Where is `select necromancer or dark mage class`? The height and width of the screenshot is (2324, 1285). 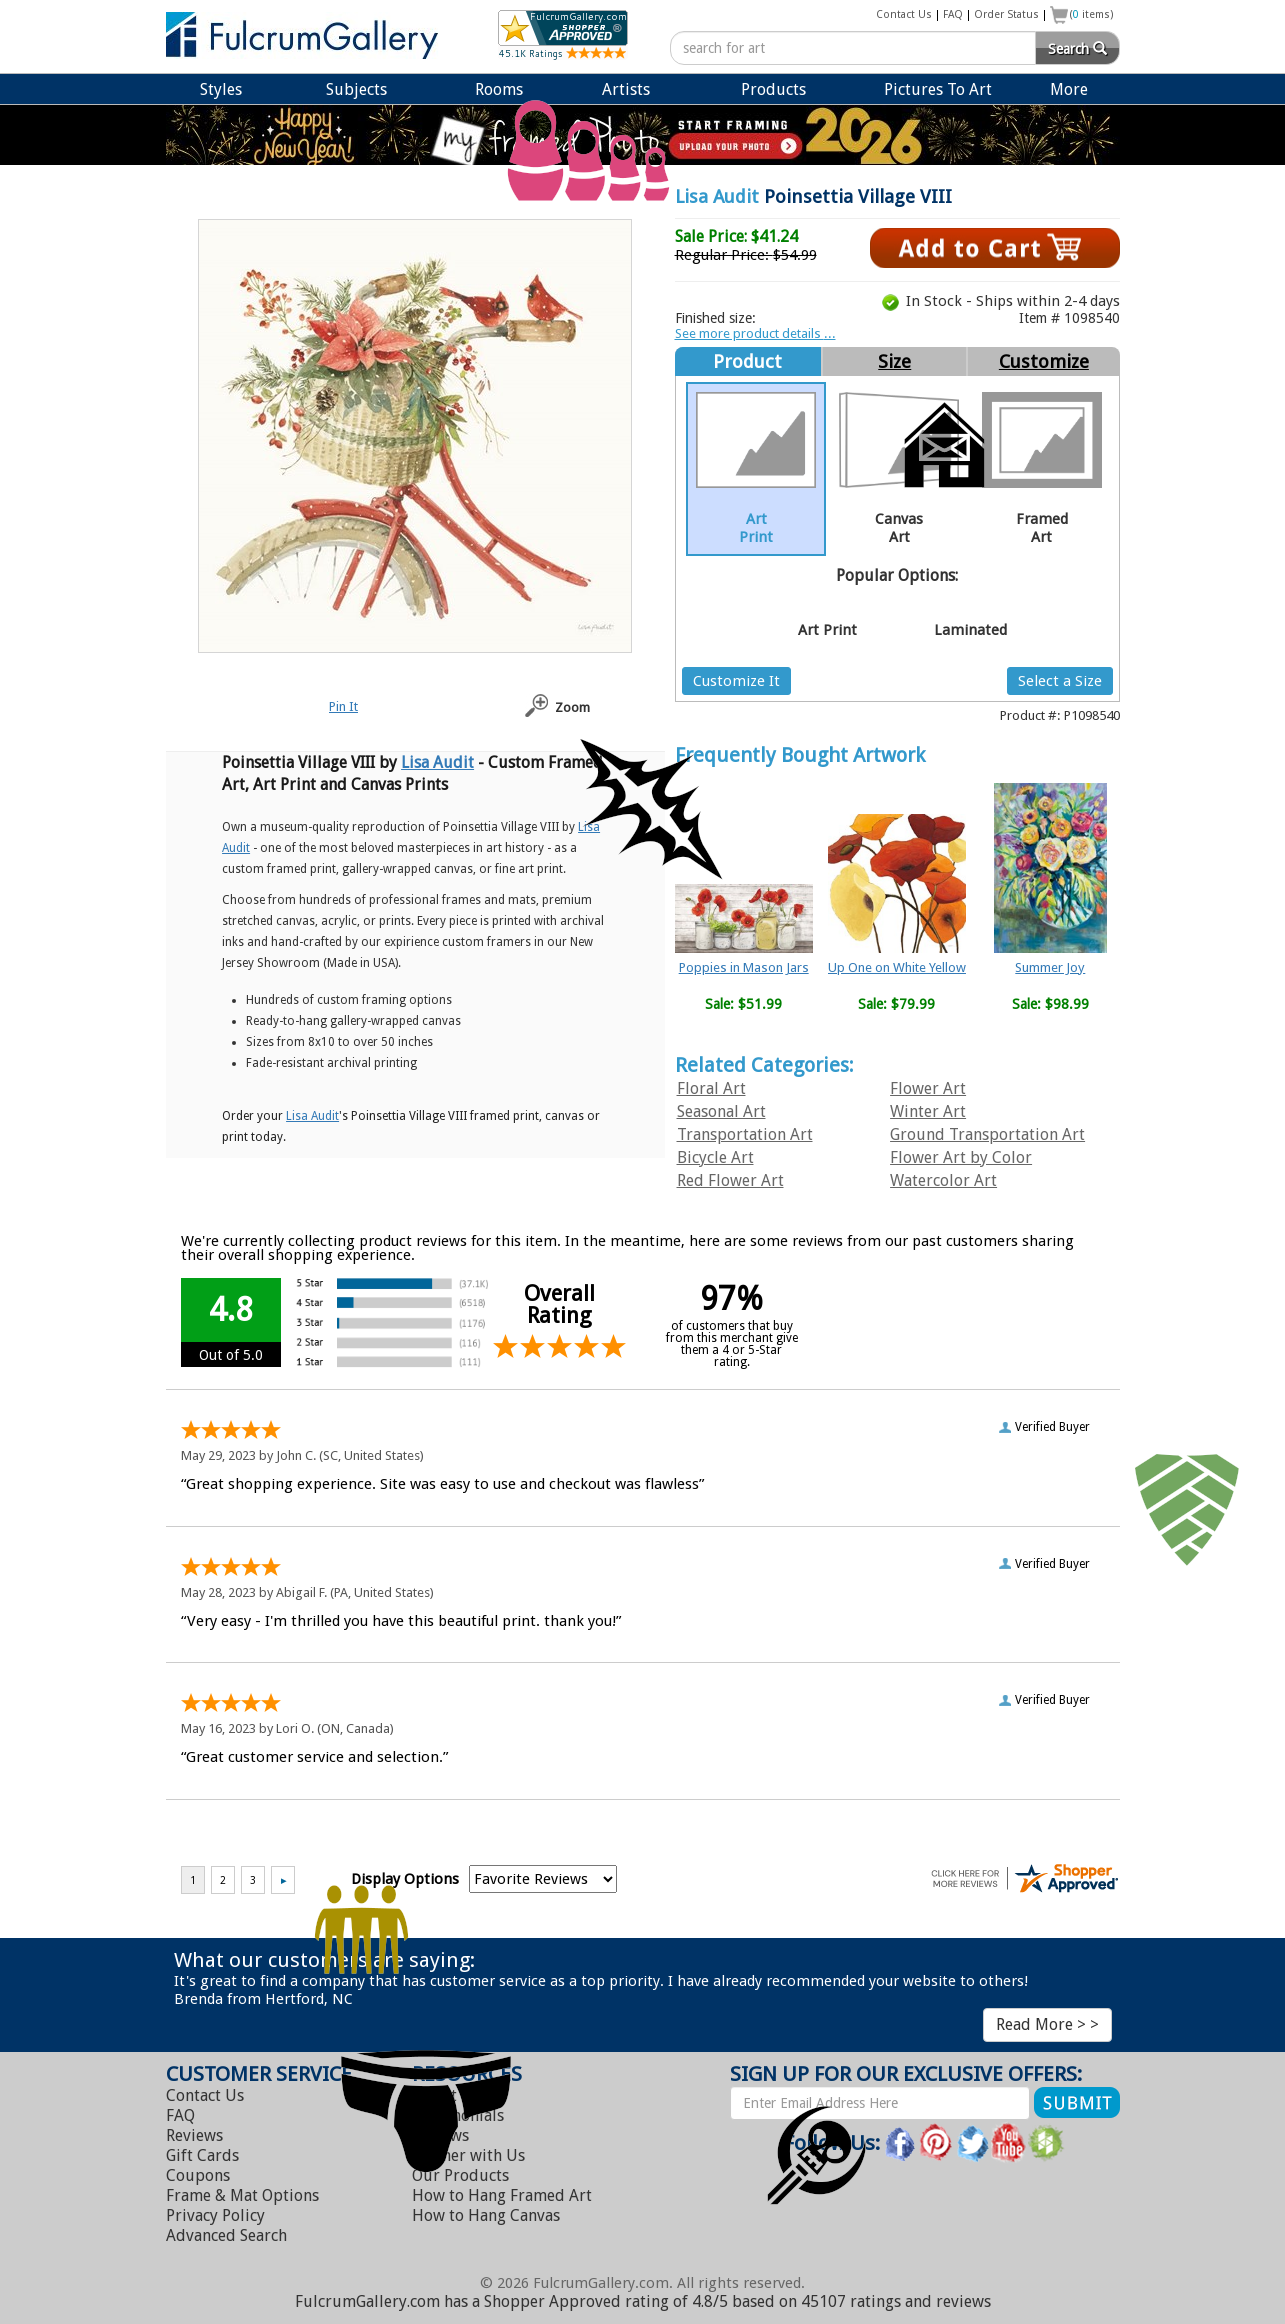 select necromancer or dark mage class is located at coordinates (817, 2154).